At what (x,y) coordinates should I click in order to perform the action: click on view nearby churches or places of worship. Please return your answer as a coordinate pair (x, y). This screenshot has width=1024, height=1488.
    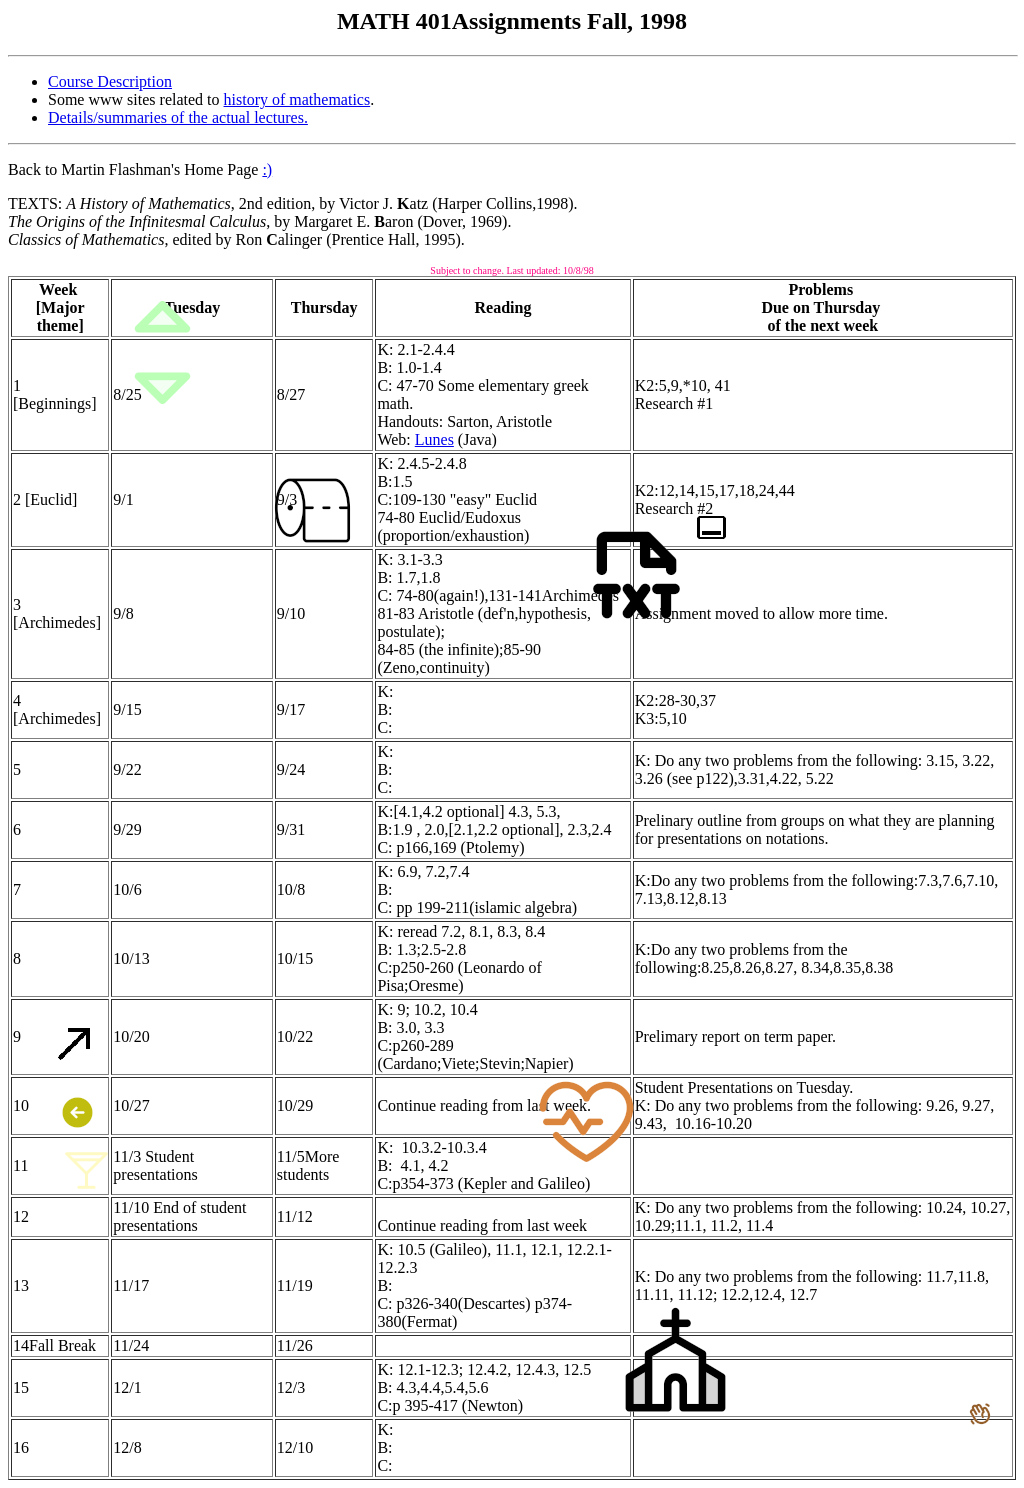
    Looking at the image, I should click on (675, 1365).